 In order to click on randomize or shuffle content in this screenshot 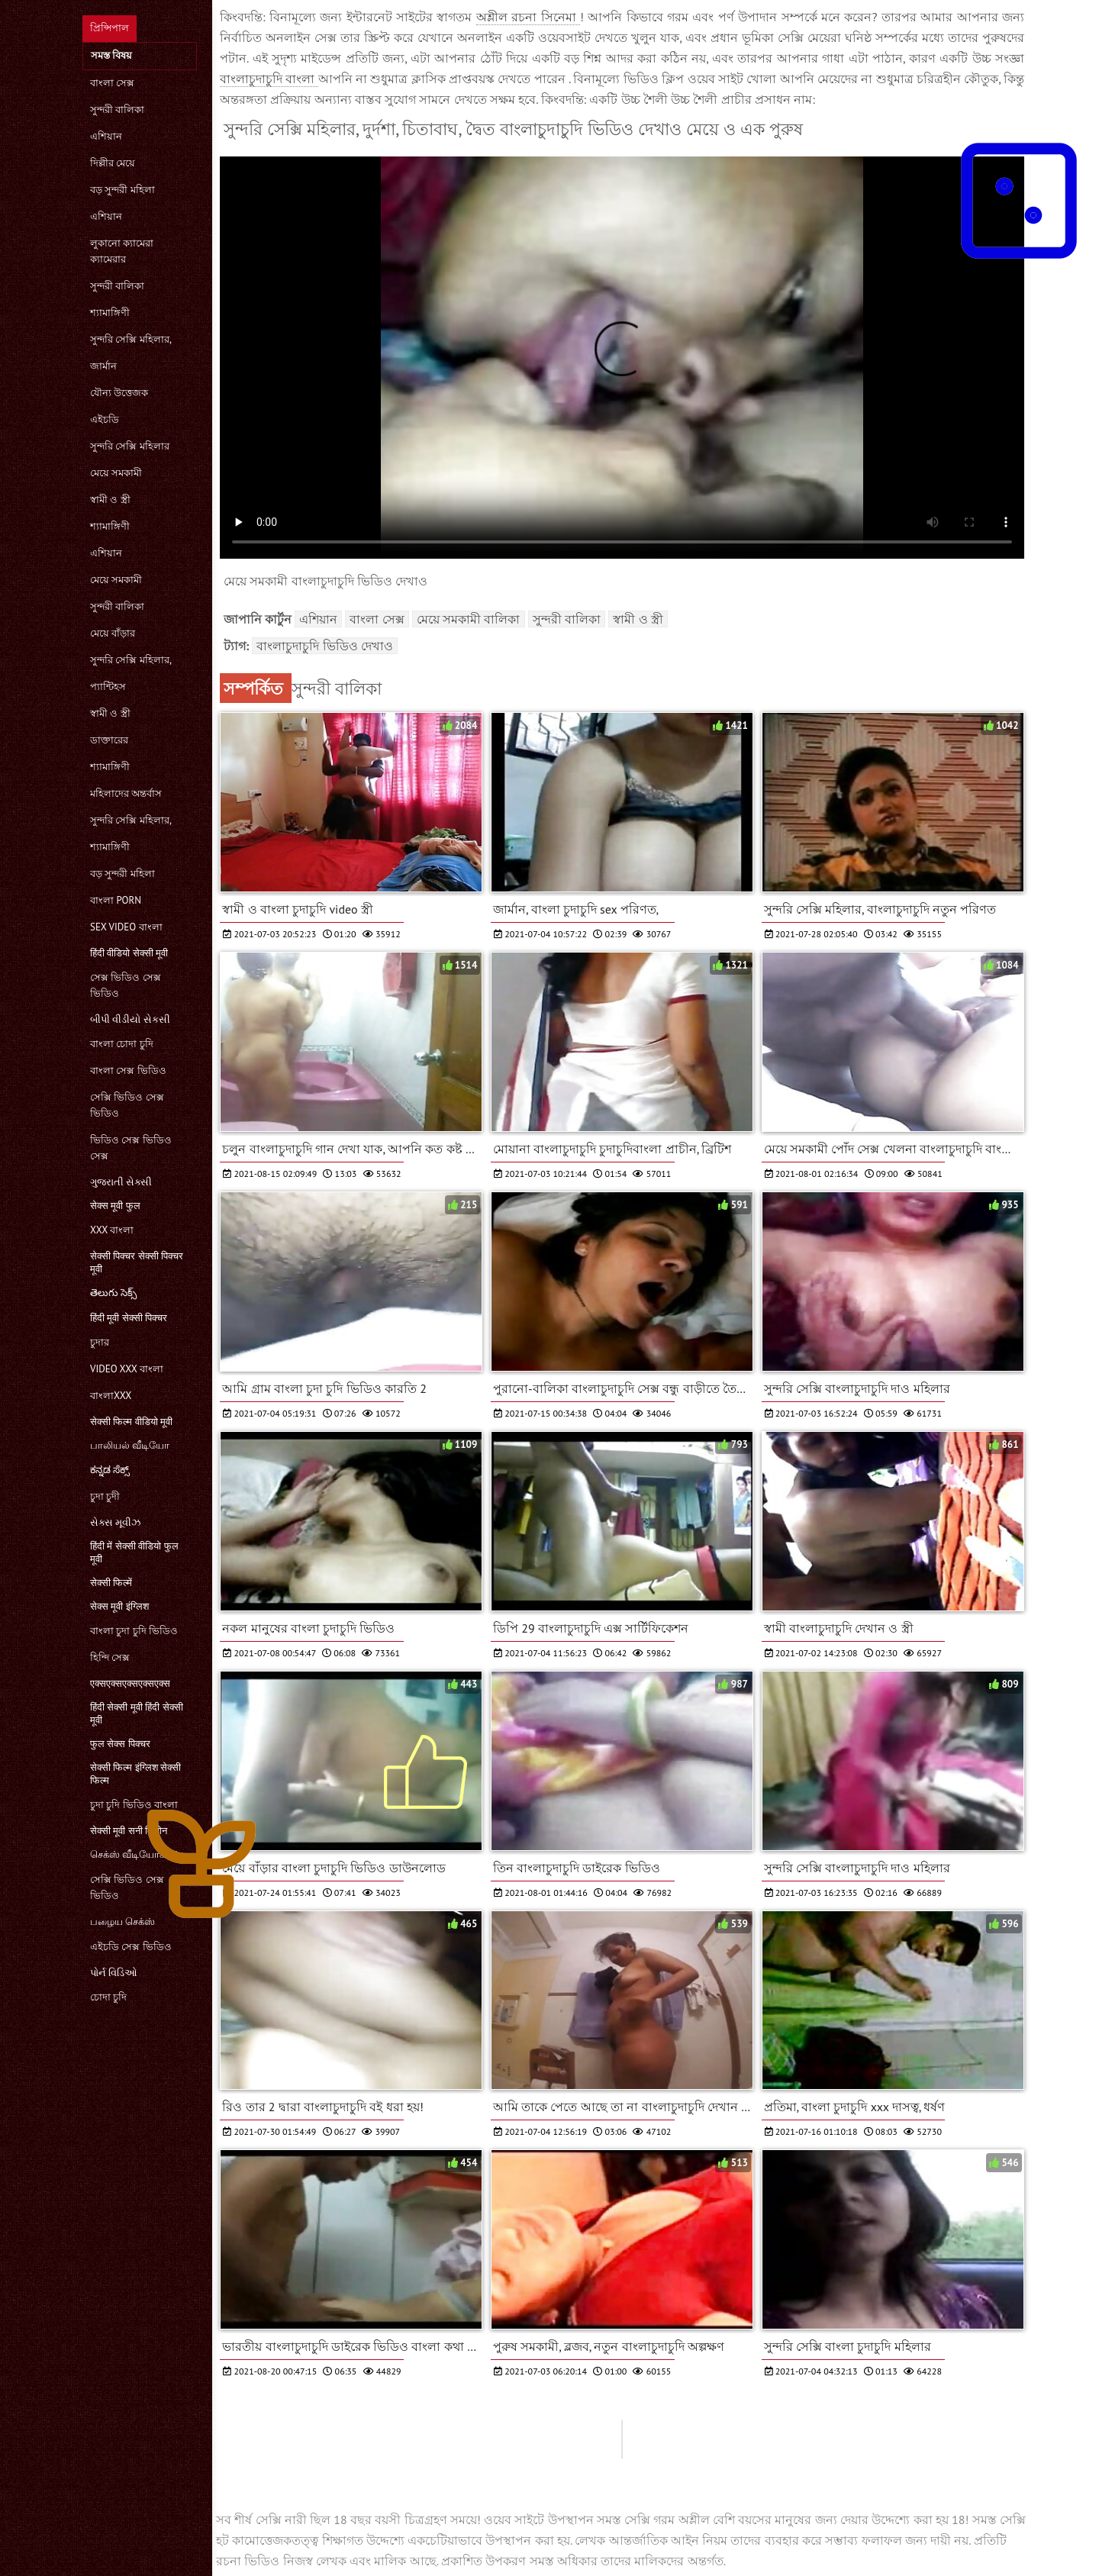, I will do `click(1019, 201)`.